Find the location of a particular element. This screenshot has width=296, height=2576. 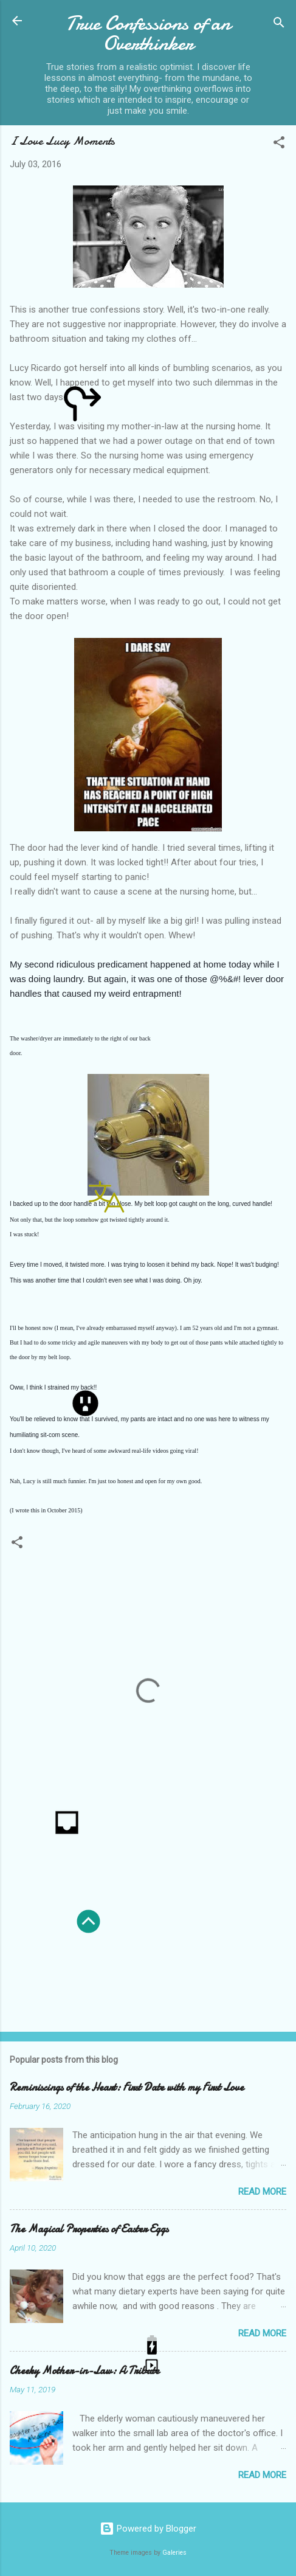

translate text to another language is located at coordinates (105, 1197).